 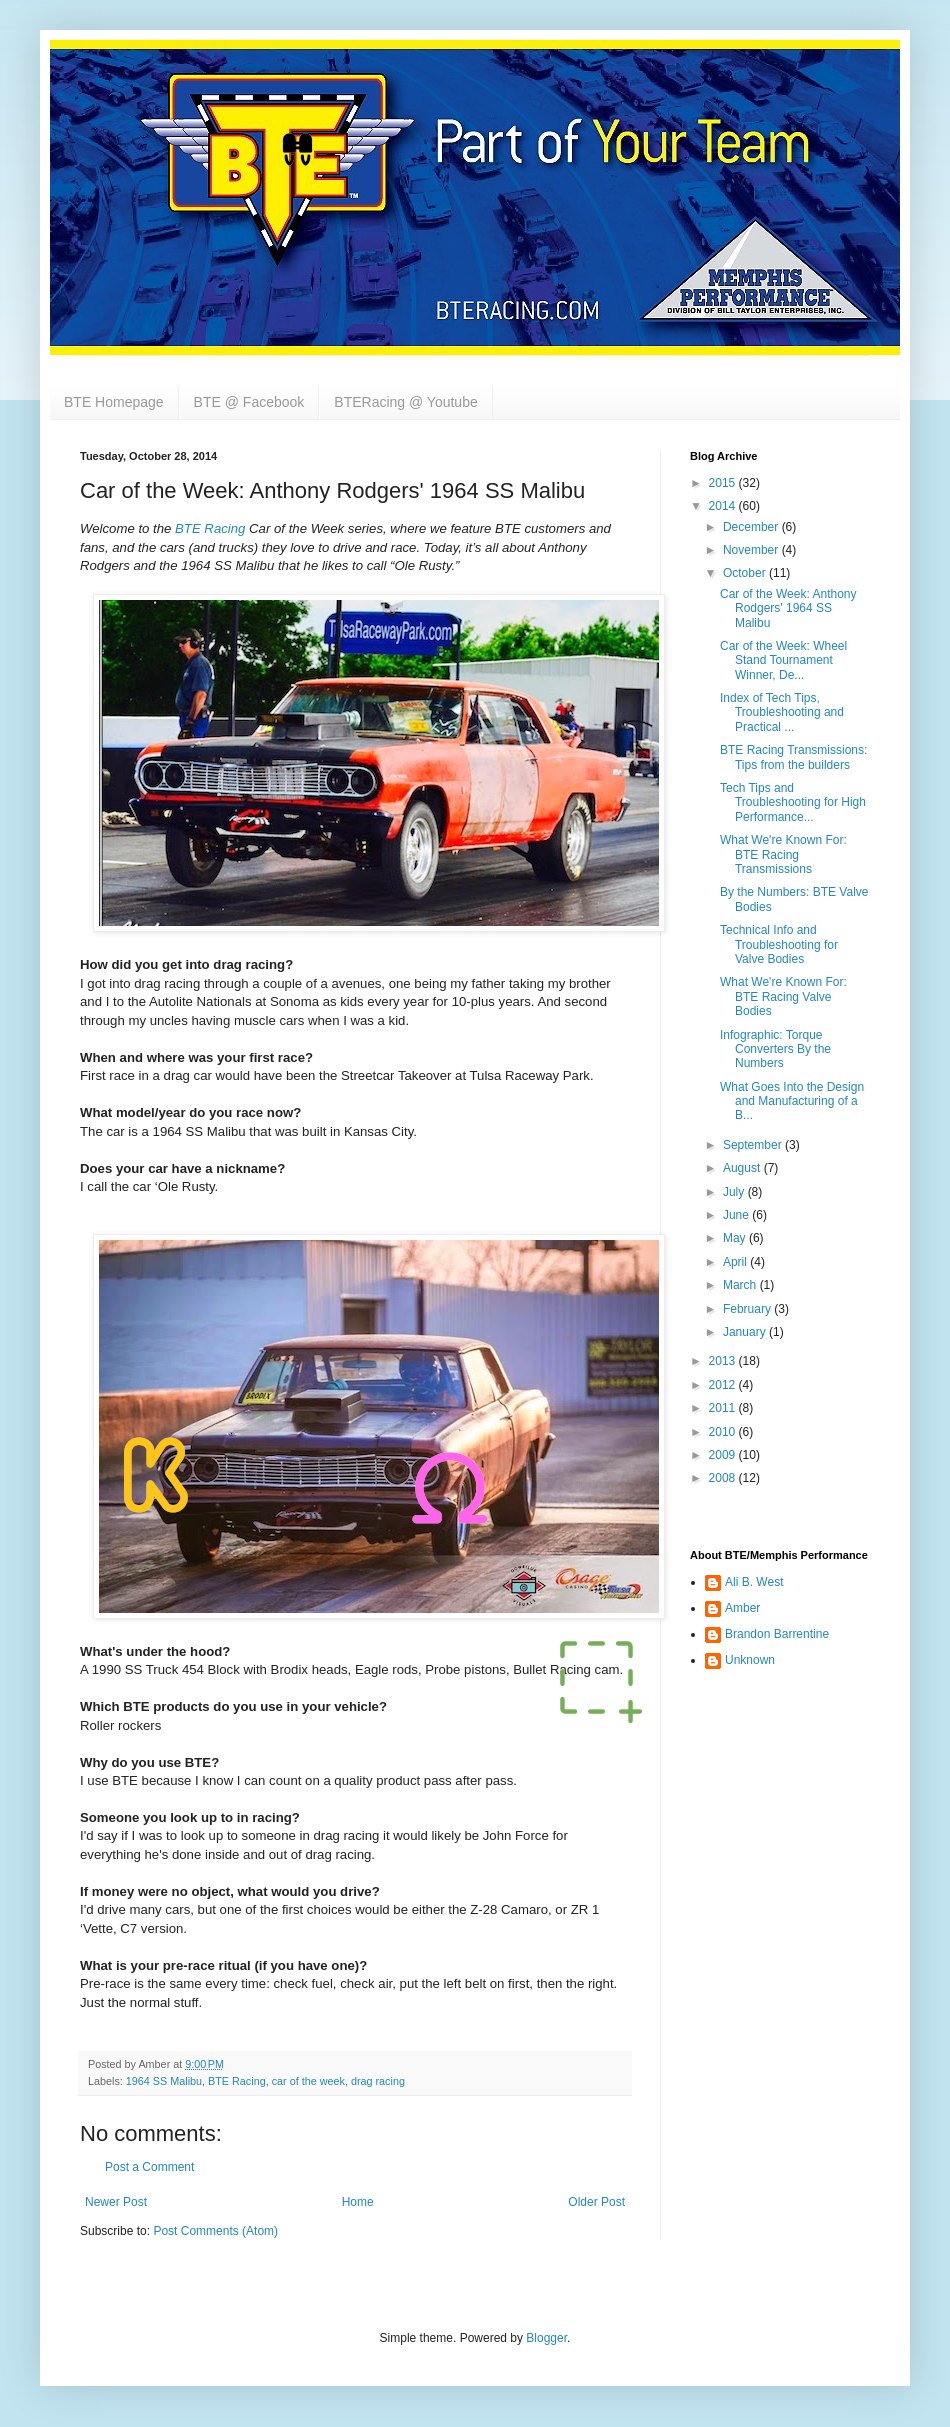 I want to click on link to Kickstarter profile or campaign, so click(x=154, y=1475).